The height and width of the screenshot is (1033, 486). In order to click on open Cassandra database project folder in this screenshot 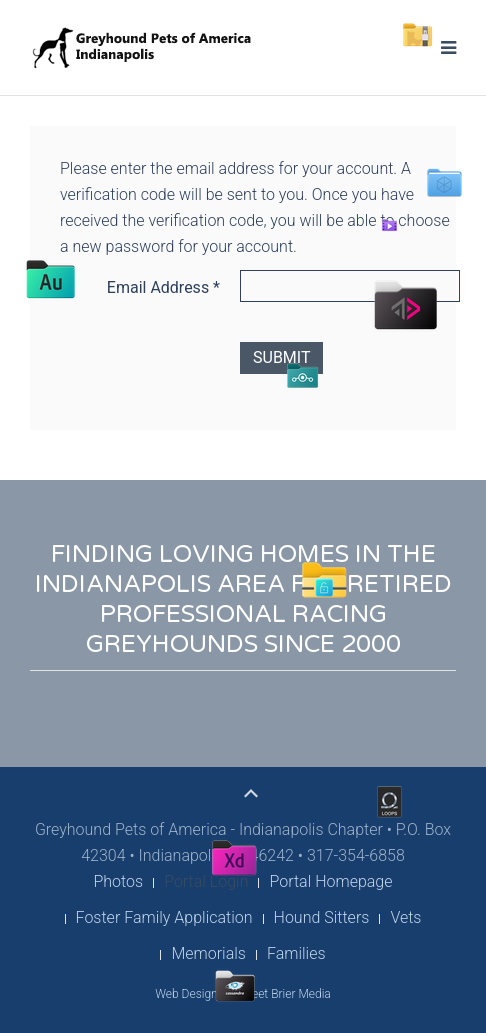, I will do `click(235, 987)`.